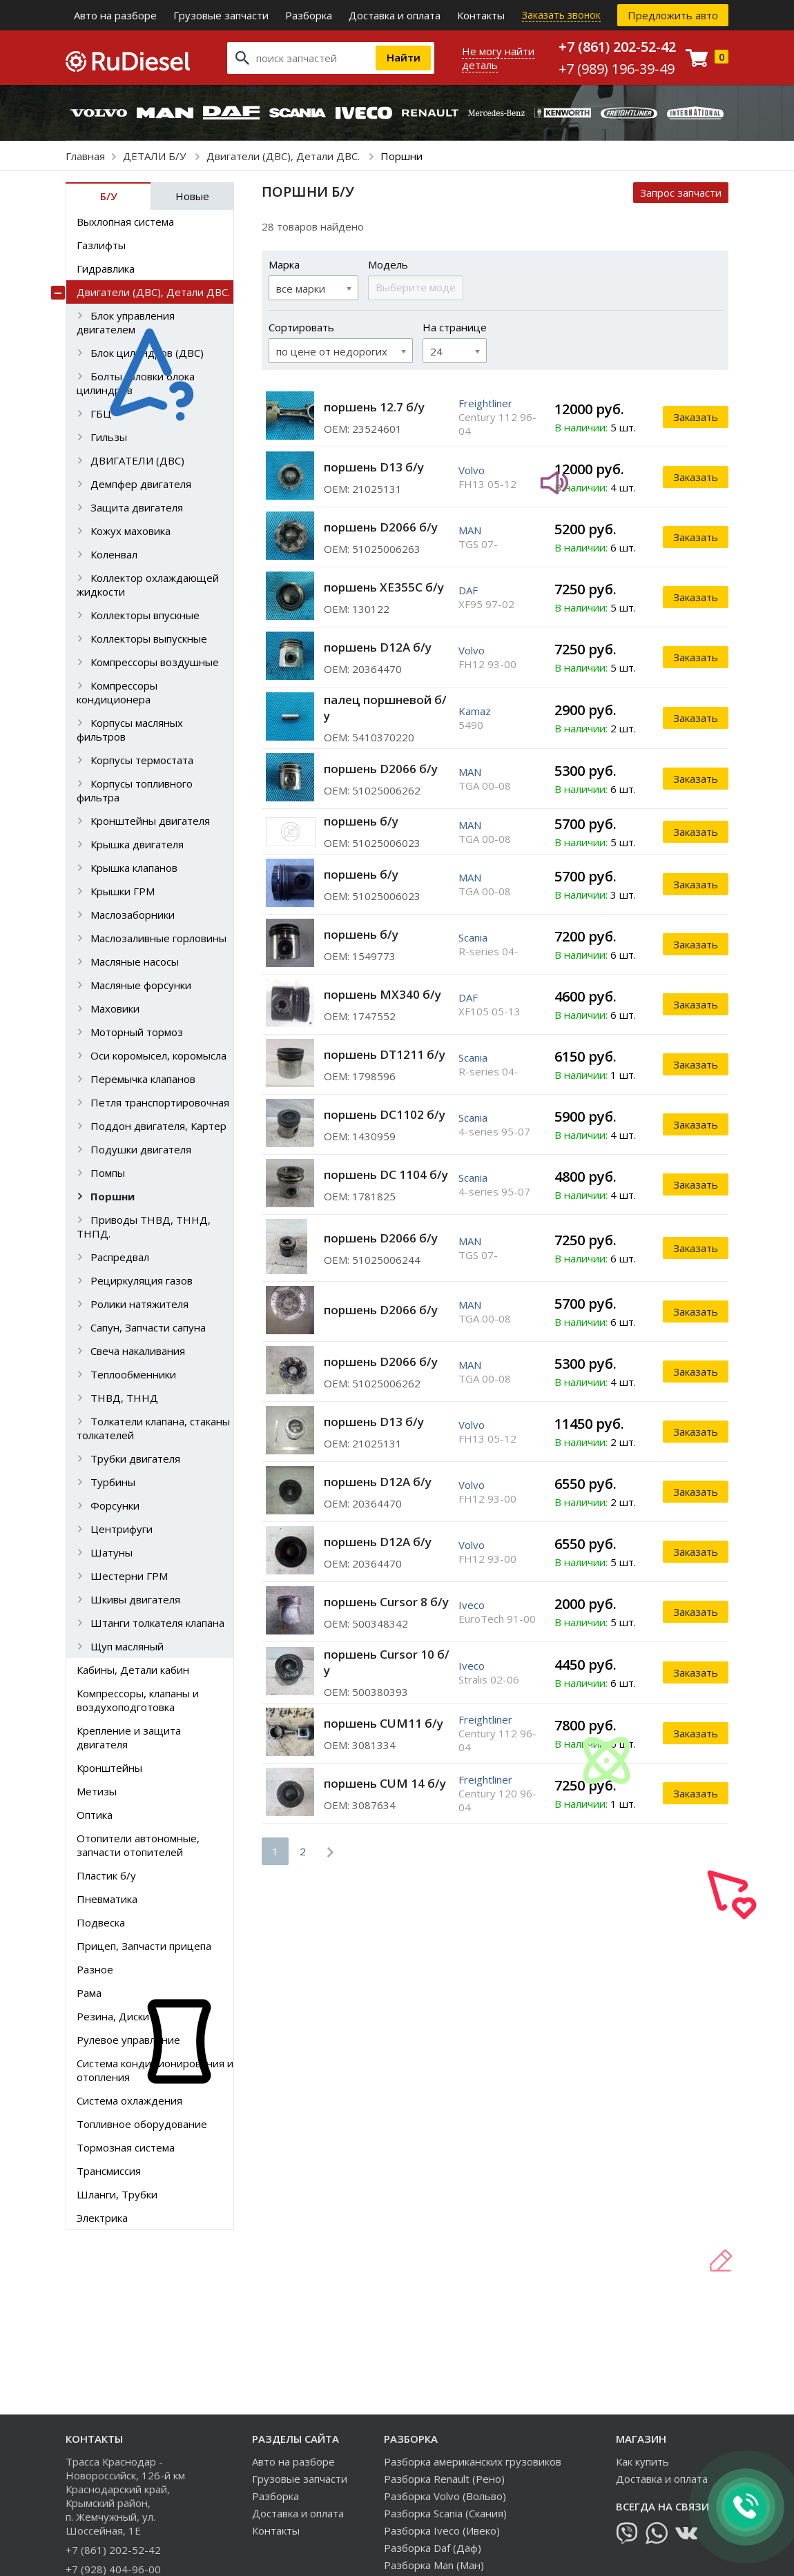  Describe the element at coordinates (554, 482) in the screenshot. I see `increase or unmute audio volume` at that location.